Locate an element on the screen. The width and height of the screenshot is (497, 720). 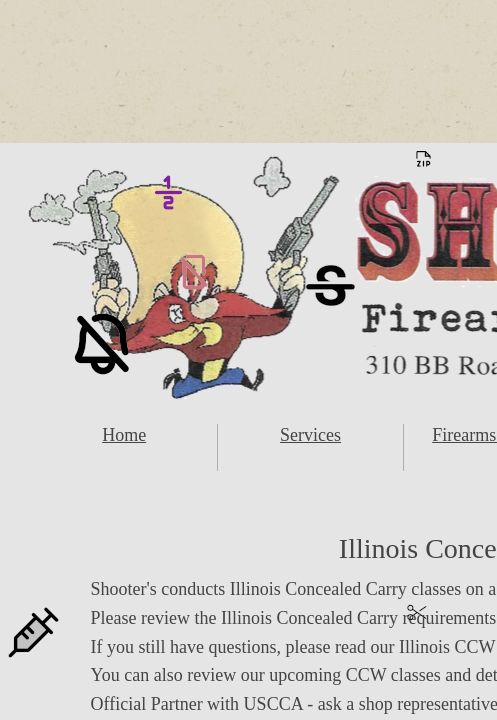
cut selected content is located at coordinates (416, 612).